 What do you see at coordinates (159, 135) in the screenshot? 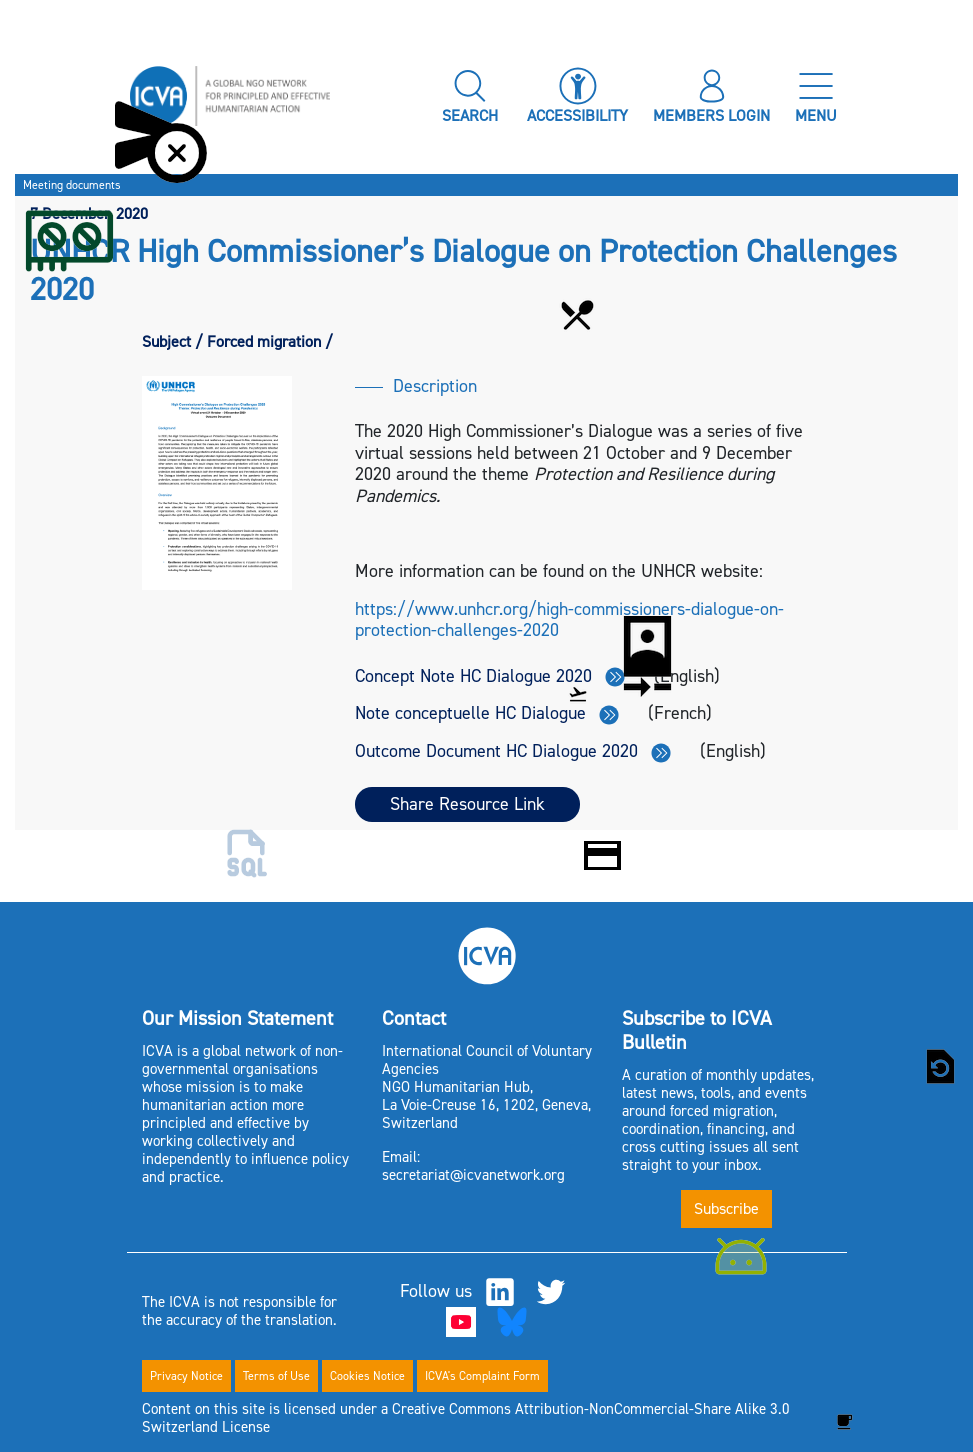
I see `cancel a scheduled message` at bounding box center [159, 135].